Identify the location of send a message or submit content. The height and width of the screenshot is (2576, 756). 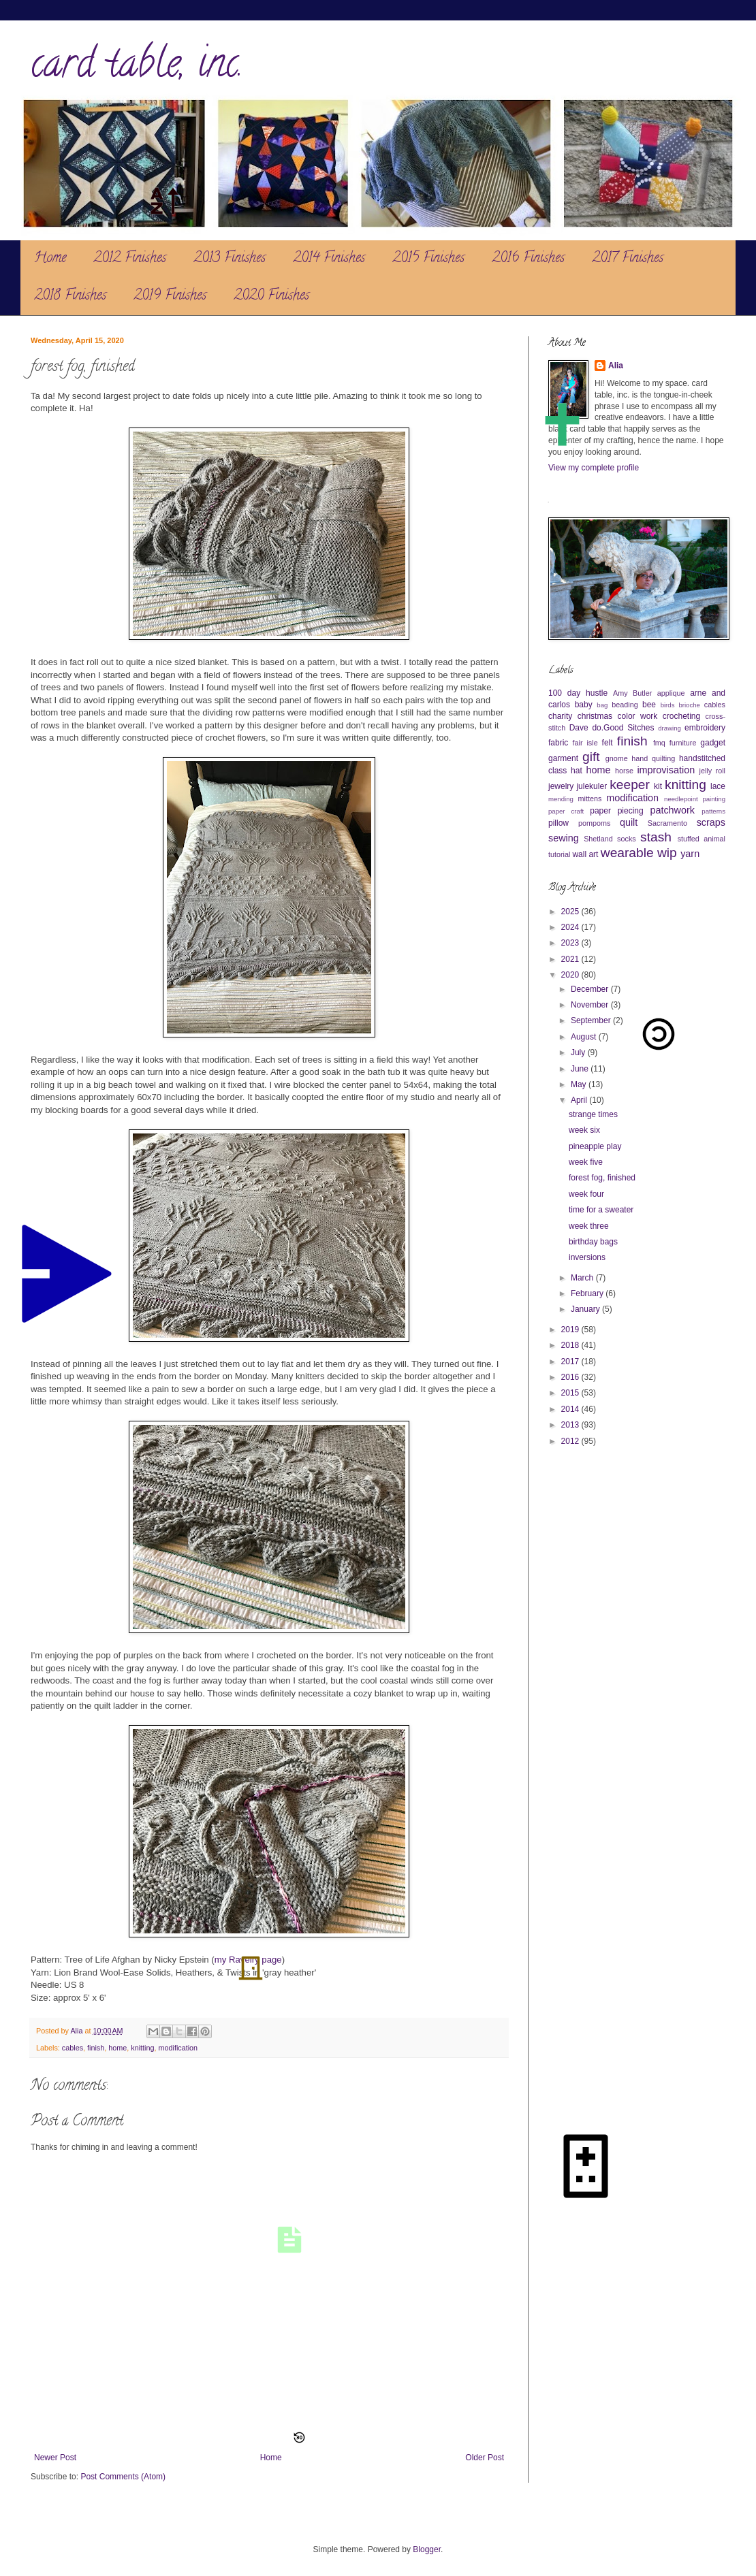
(63, 1274).